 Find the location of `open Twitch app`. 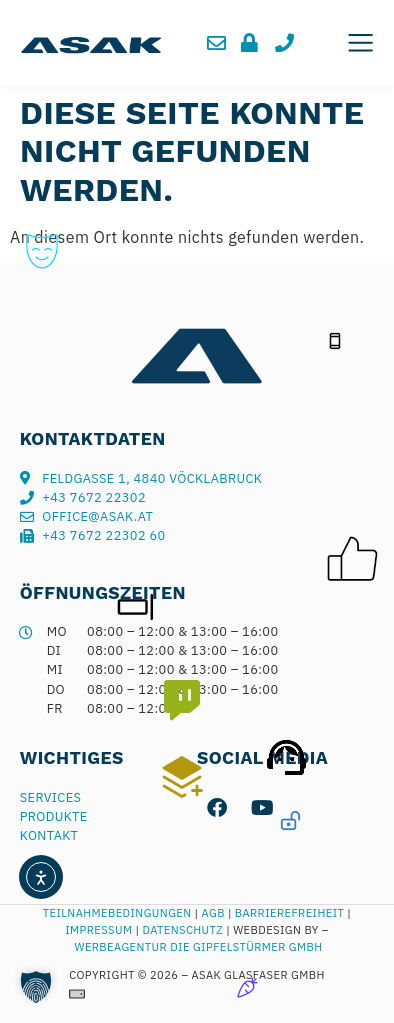

open Twitch app is located at coordinates (182, 698).